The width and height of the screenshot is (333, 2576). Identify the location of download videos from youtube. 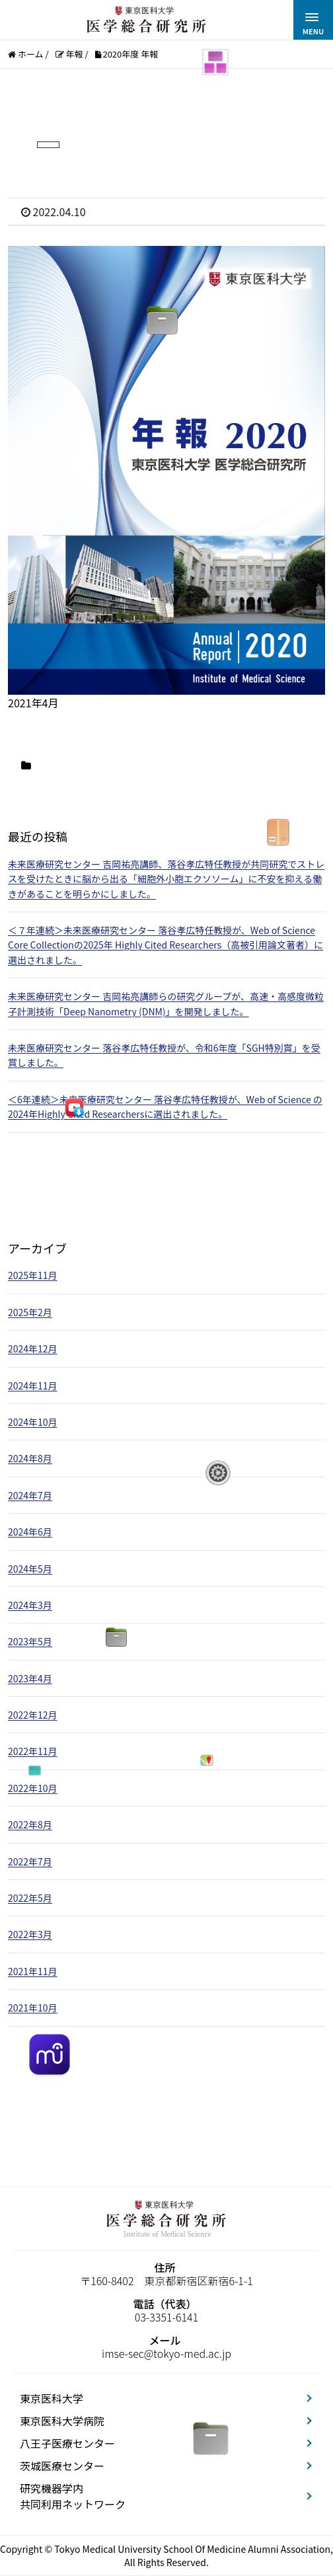
(74, 1107).